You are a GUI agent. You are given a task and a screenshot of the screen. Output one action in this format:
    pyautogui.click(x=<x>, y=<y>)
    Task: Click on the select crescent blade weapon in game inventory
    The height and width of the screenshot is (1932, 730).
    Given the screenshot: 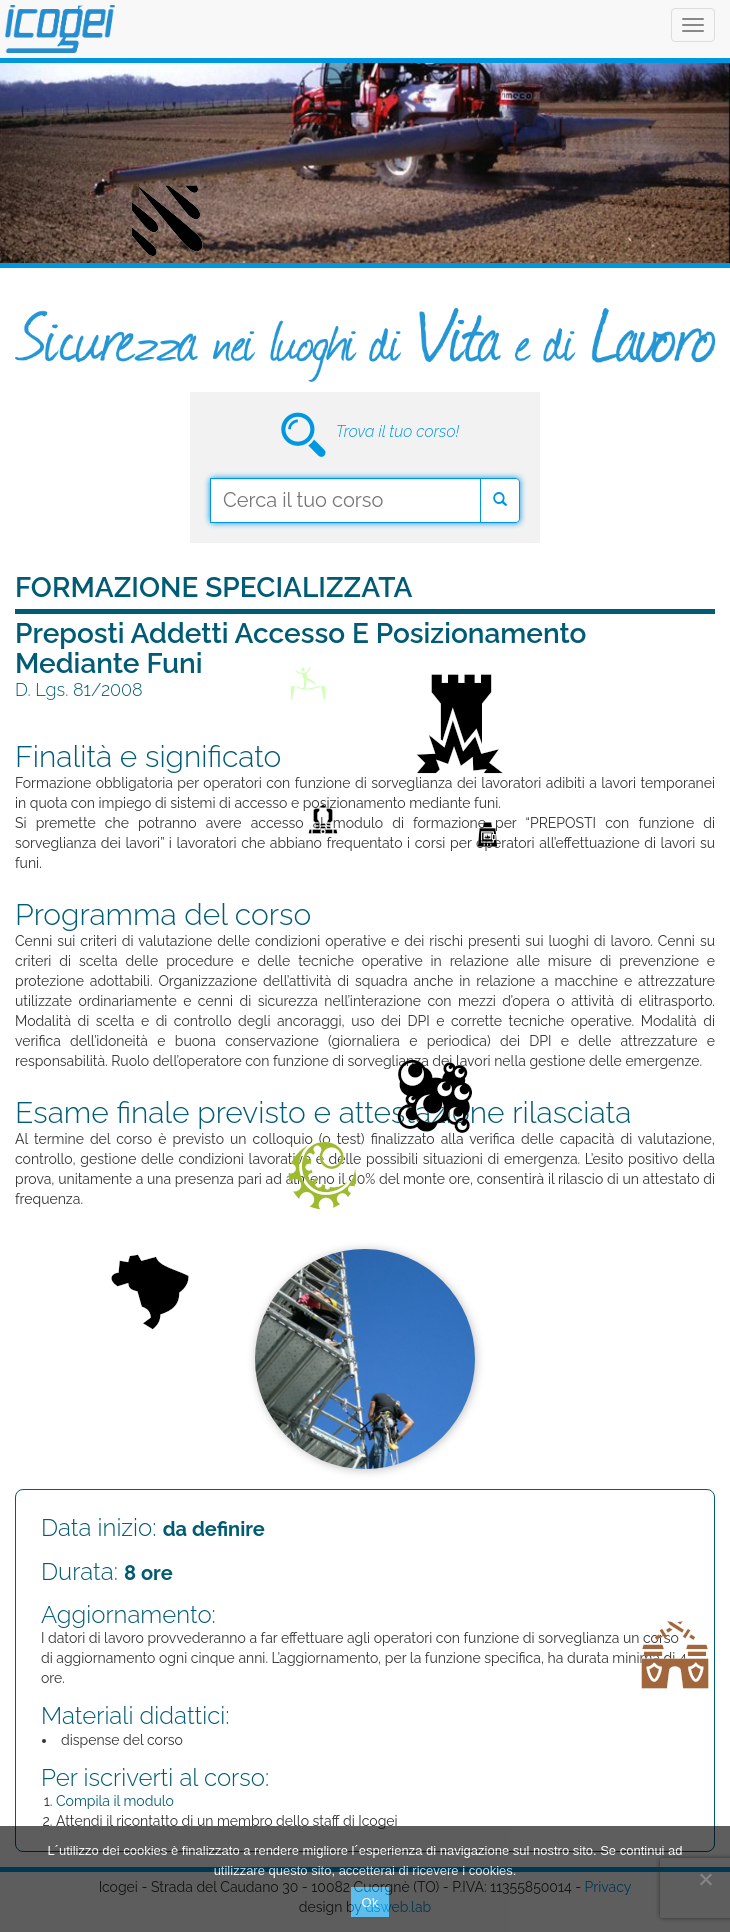 What is the action you would take?
    pyautogui.click(x=322, y=1175)
    